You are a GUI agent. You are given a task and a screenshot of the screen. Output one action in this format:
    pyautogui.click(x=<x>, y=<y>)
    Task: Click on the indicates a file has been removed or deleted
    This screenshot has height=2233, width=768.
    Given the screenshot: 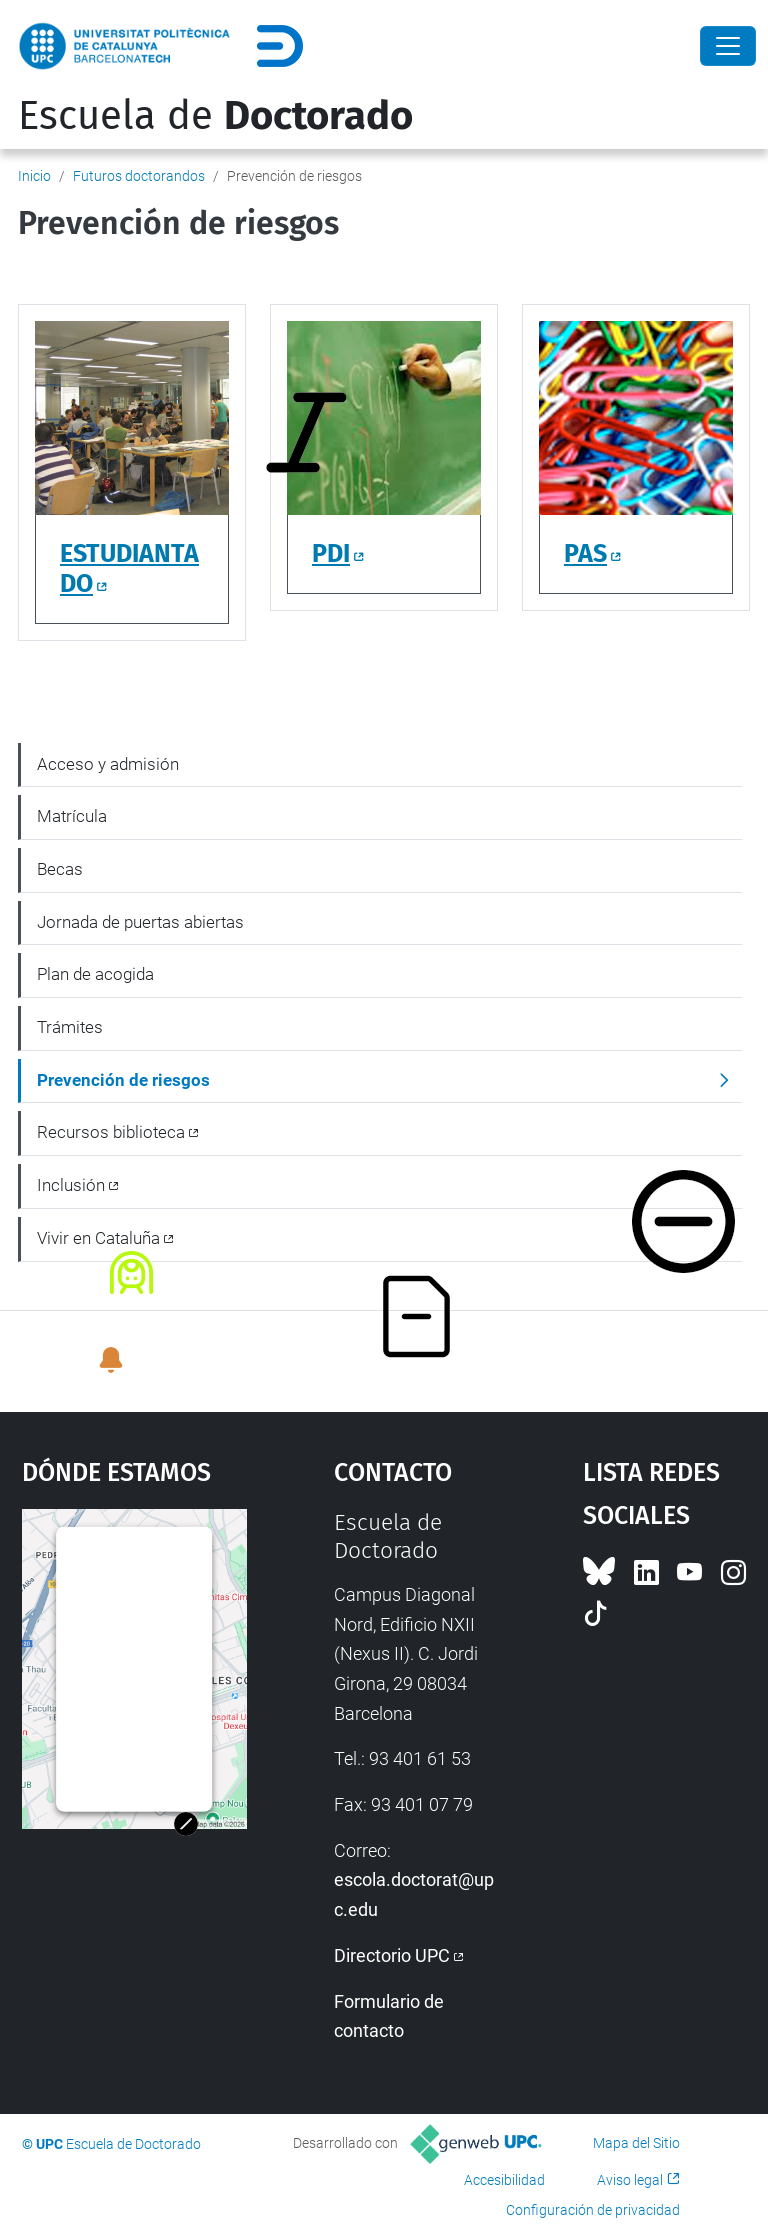 What is the action you would take?
    pyautogui.click(x=416, y=1316)
    